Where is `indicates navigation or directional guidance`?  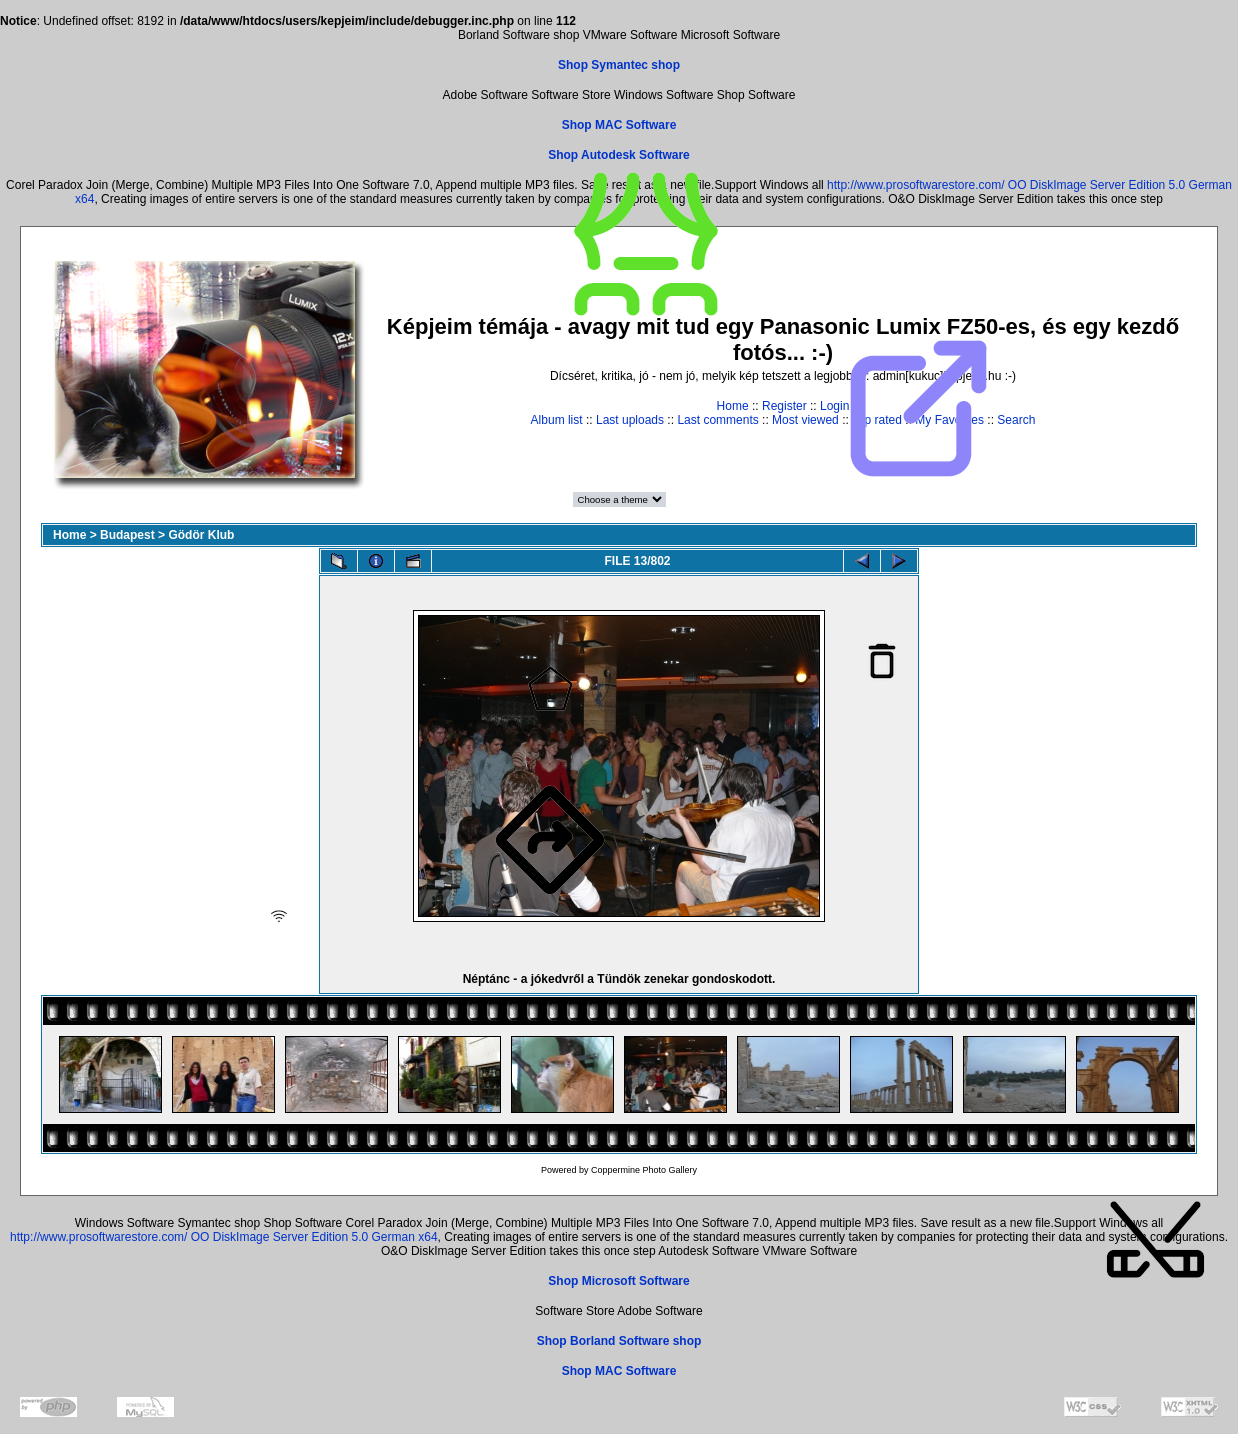
indicates navigation or directional guidance is located at coordinates (550, 840).